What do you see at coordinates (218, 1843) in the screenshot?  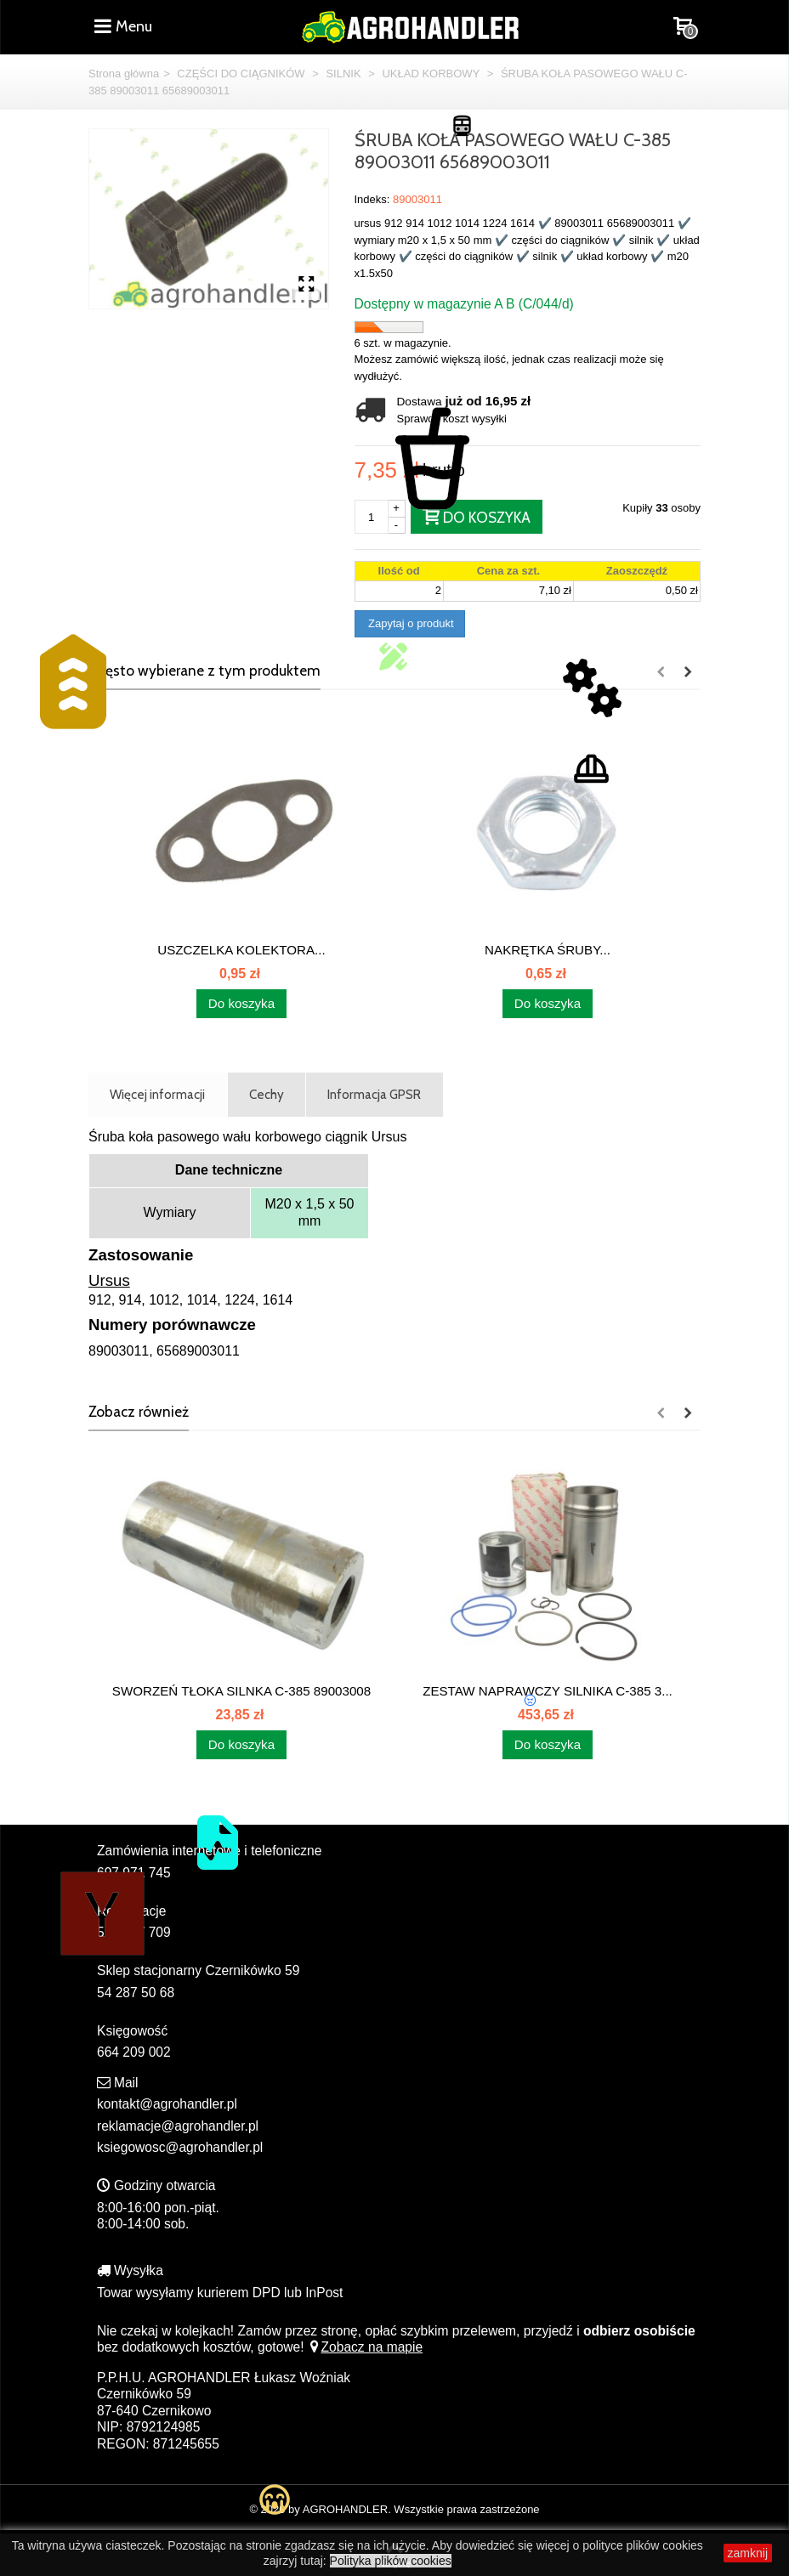 I see `view audio or sound file` at bounding box center [218, 1843].